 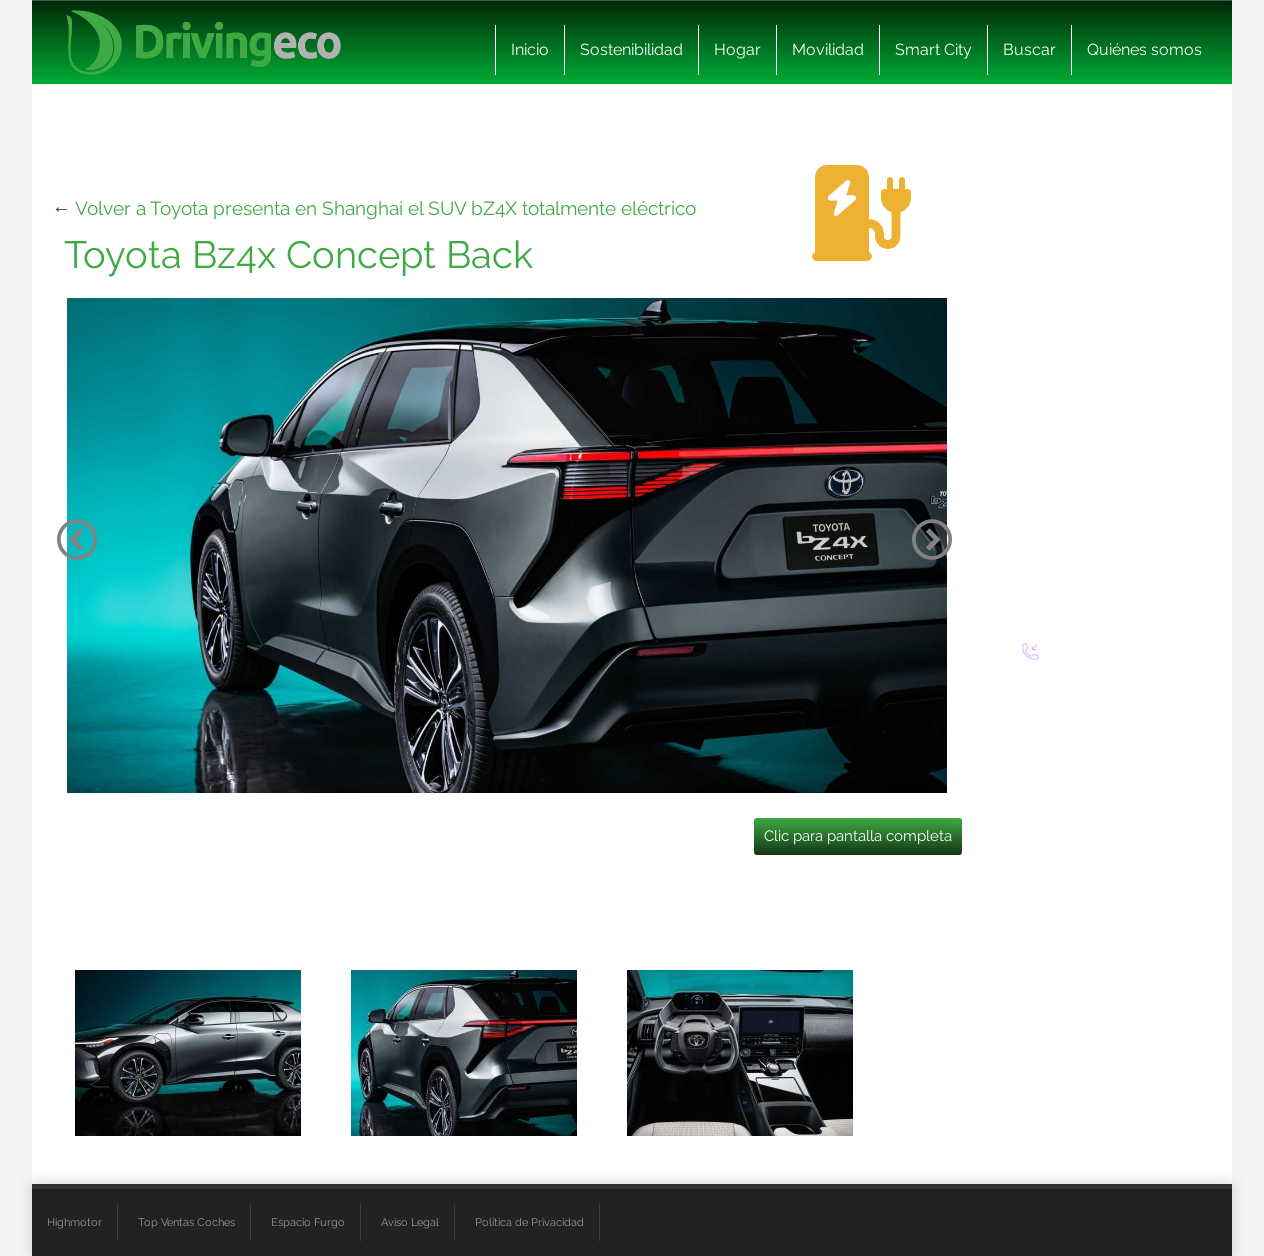 What do you see at coordinates (857, 213) in the screenshot?
I see `find nearby electric vehicle charging stations` at bounding box center [857, 213].